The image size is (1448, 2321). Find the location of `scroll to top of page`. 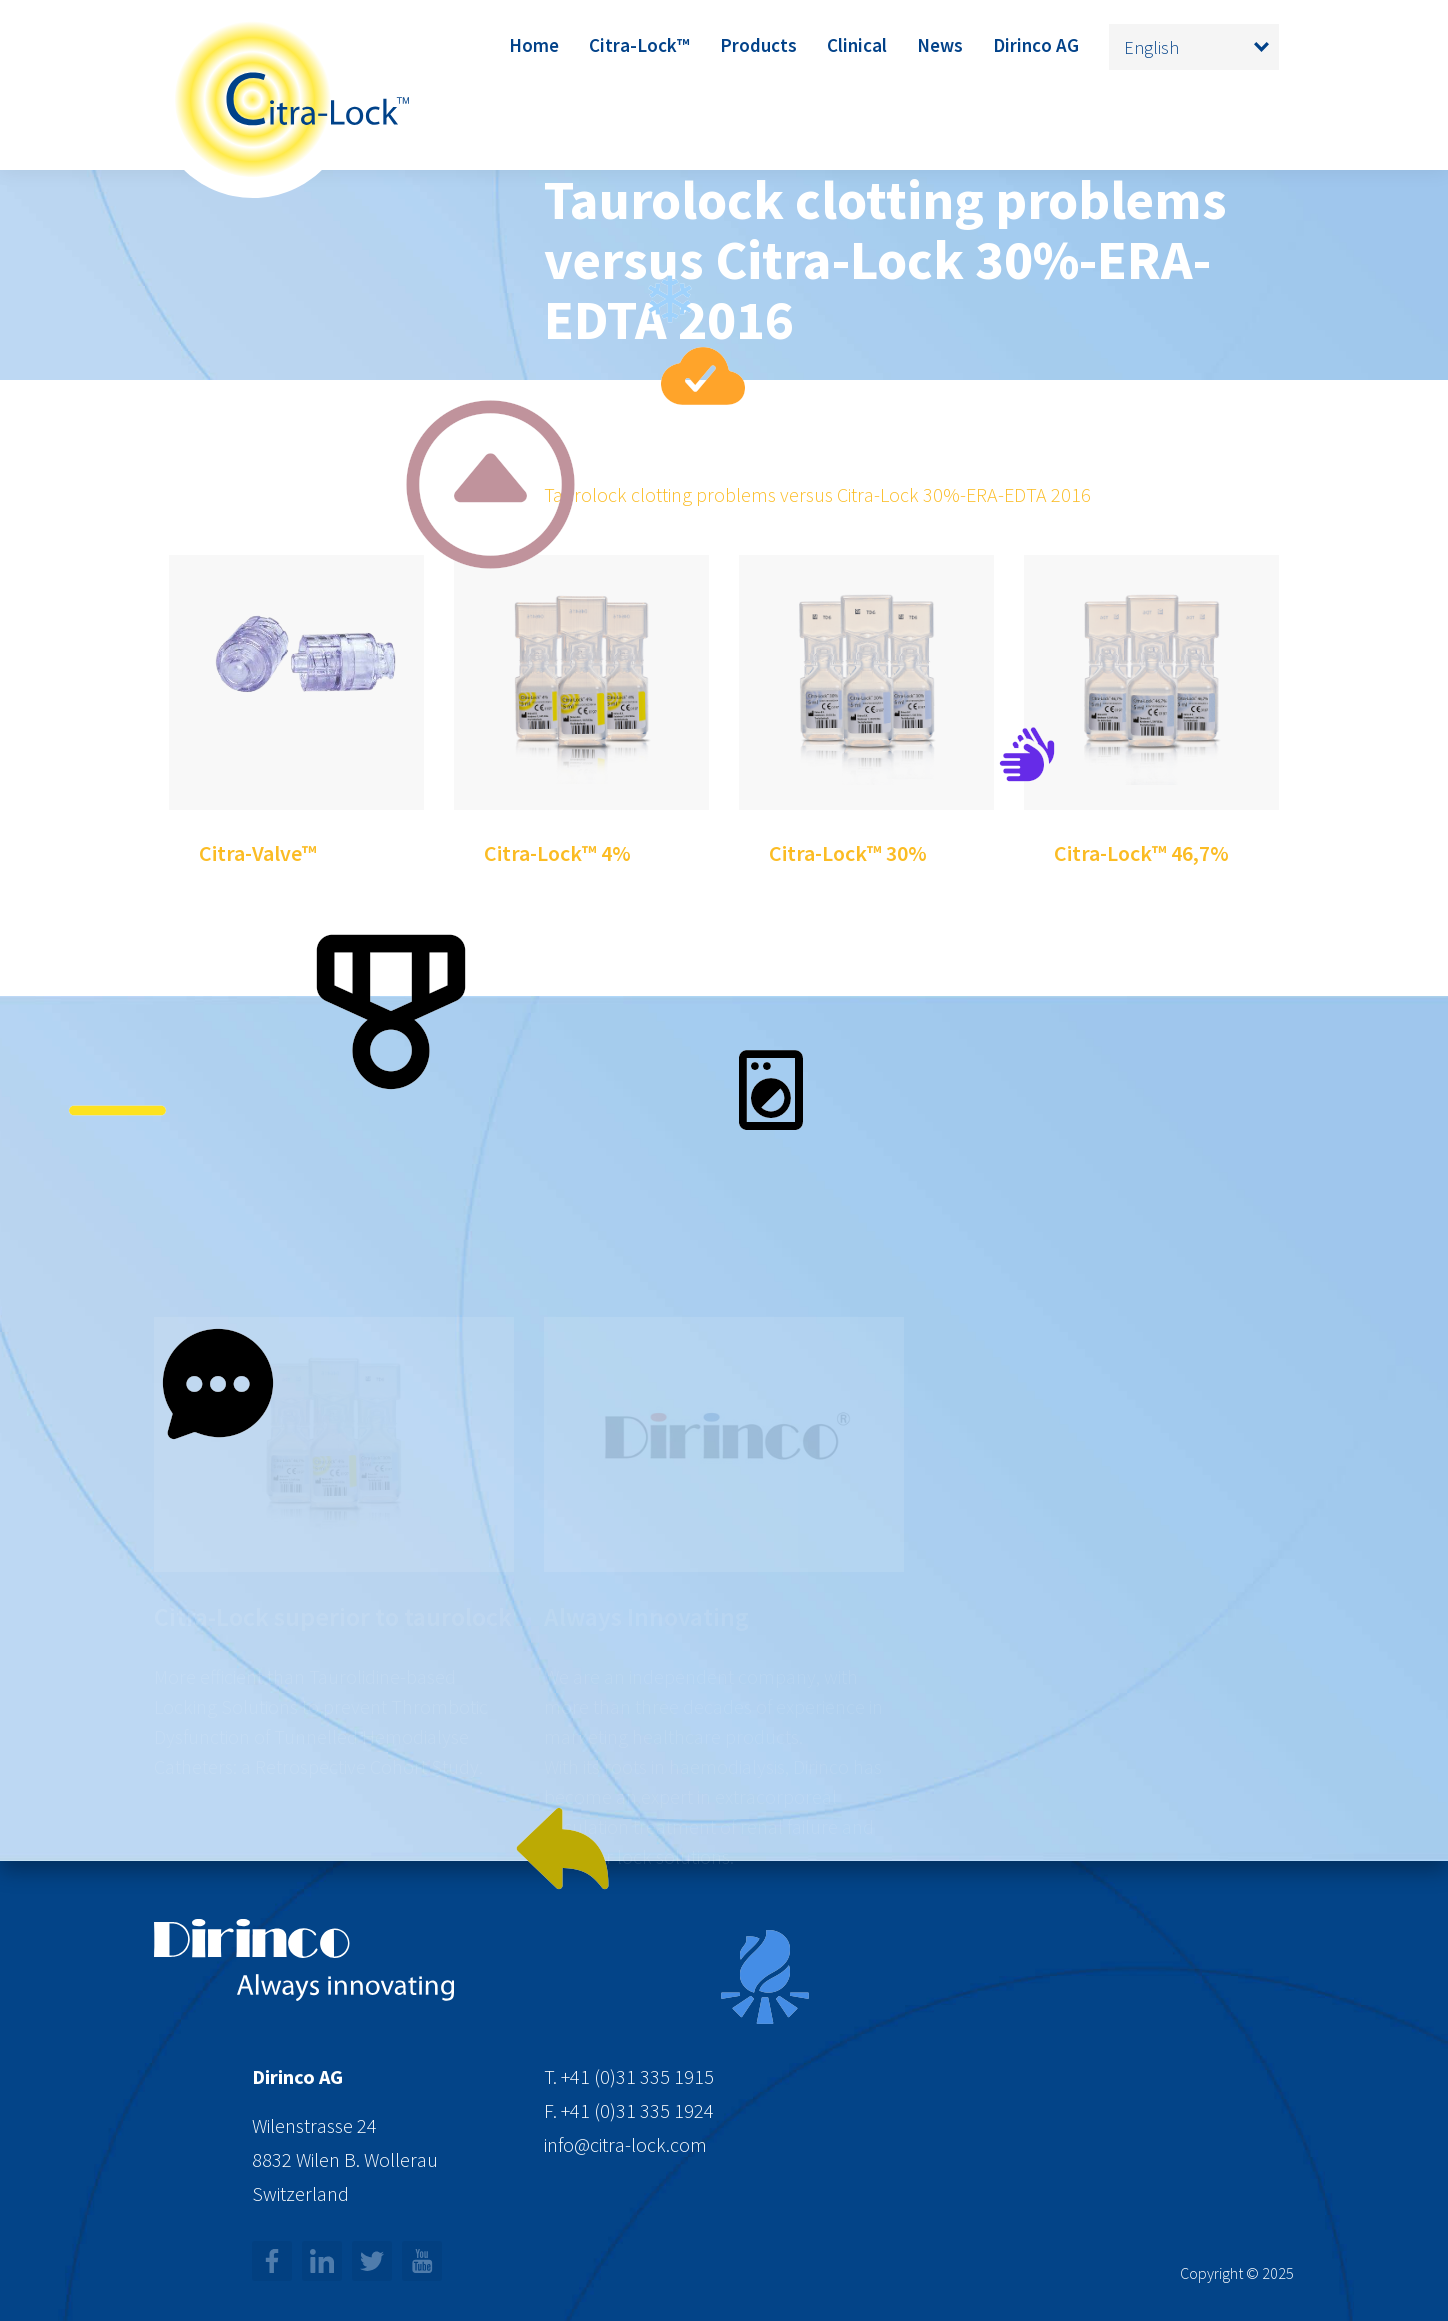

scroll to top of page is located at coordinates (490, 484).